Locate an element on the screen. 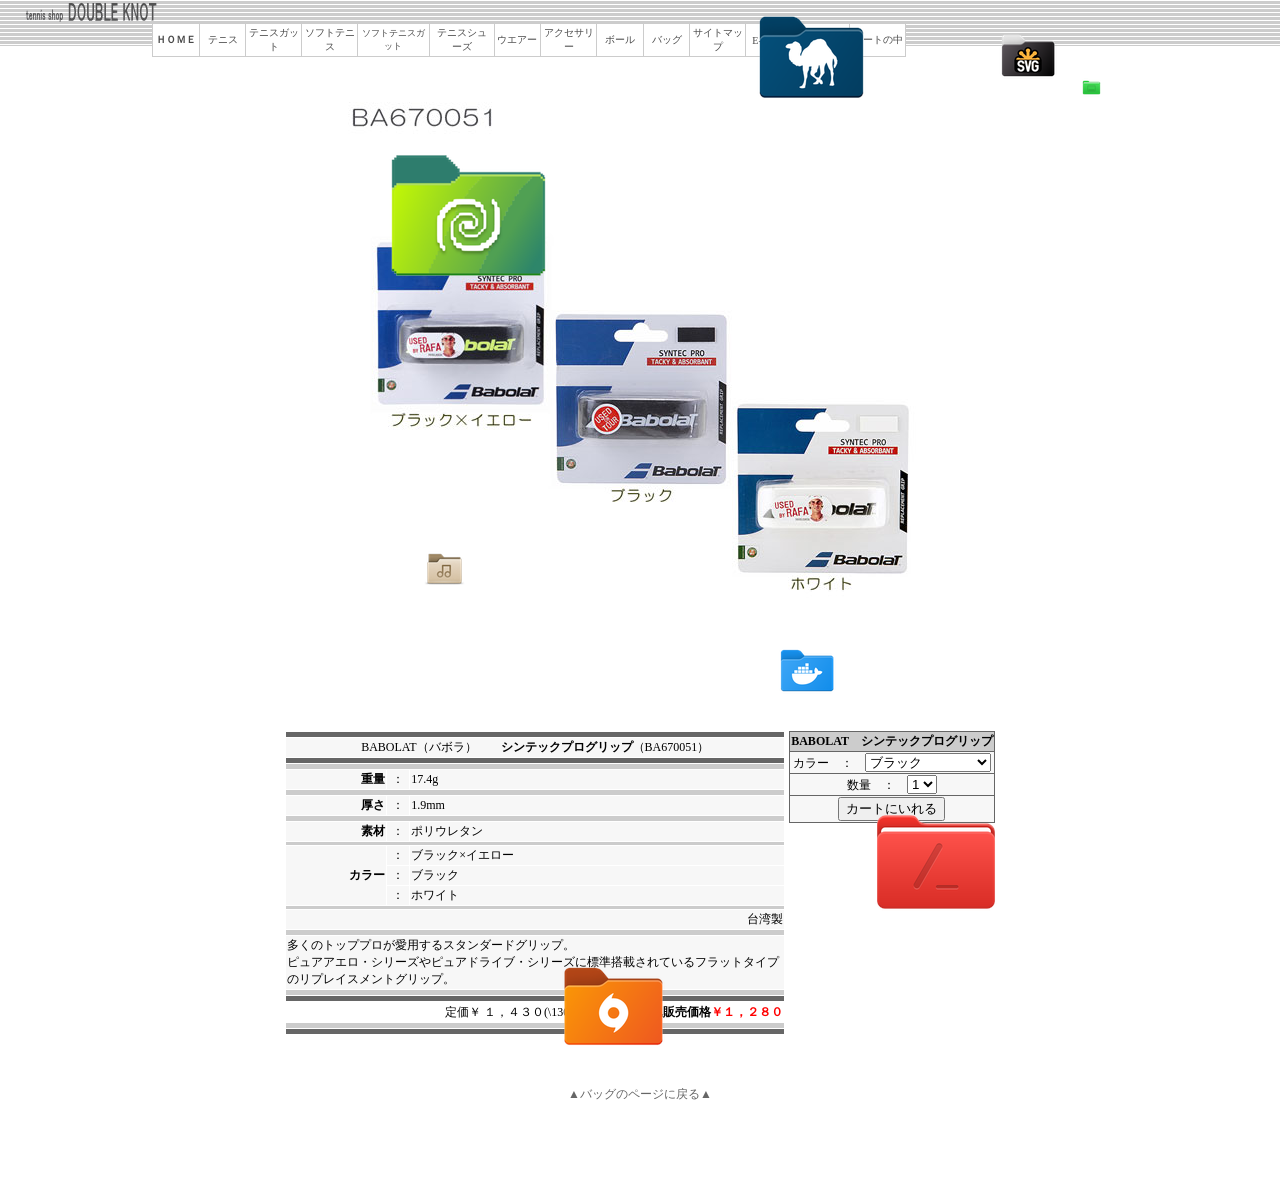 The height and width of the screenshot is (1193, 1280). open your music folder is located at coordinates (444, 570).